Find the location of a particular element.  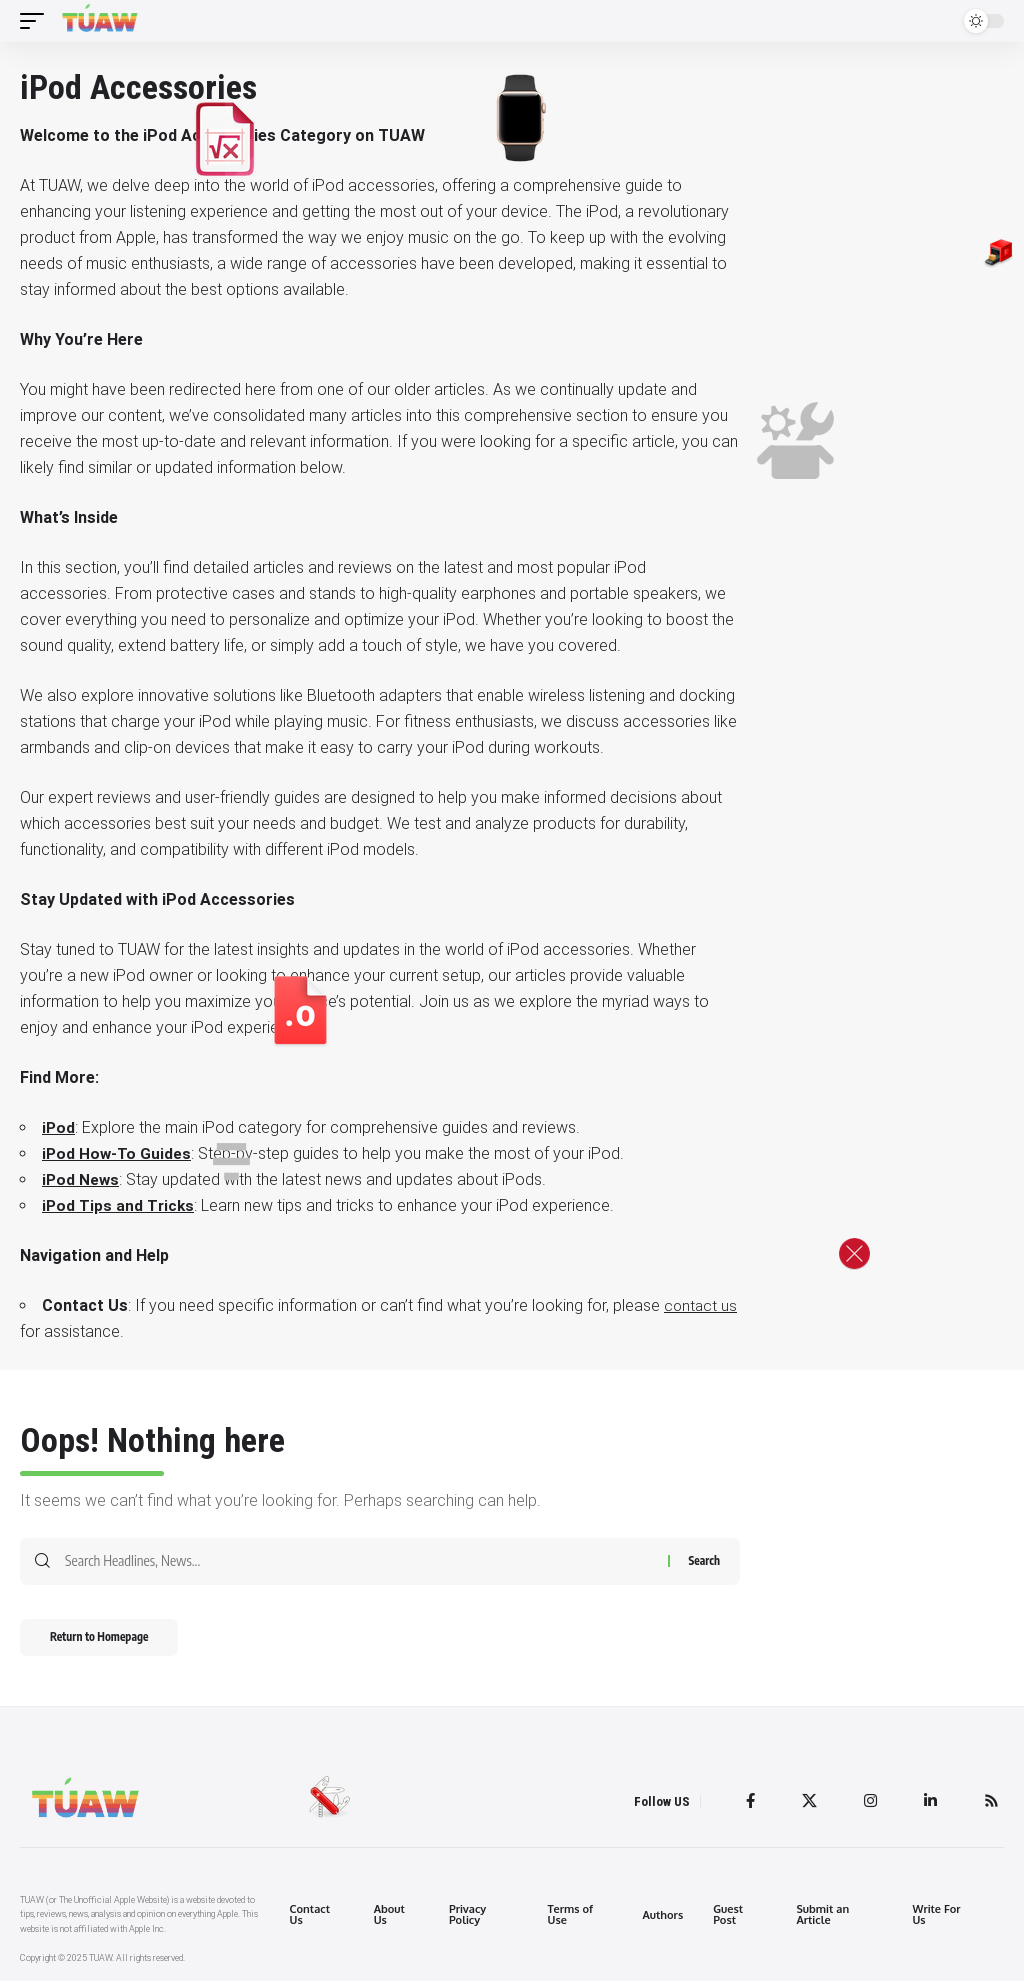

object file type indicator is located at coordinates (300, 1011).